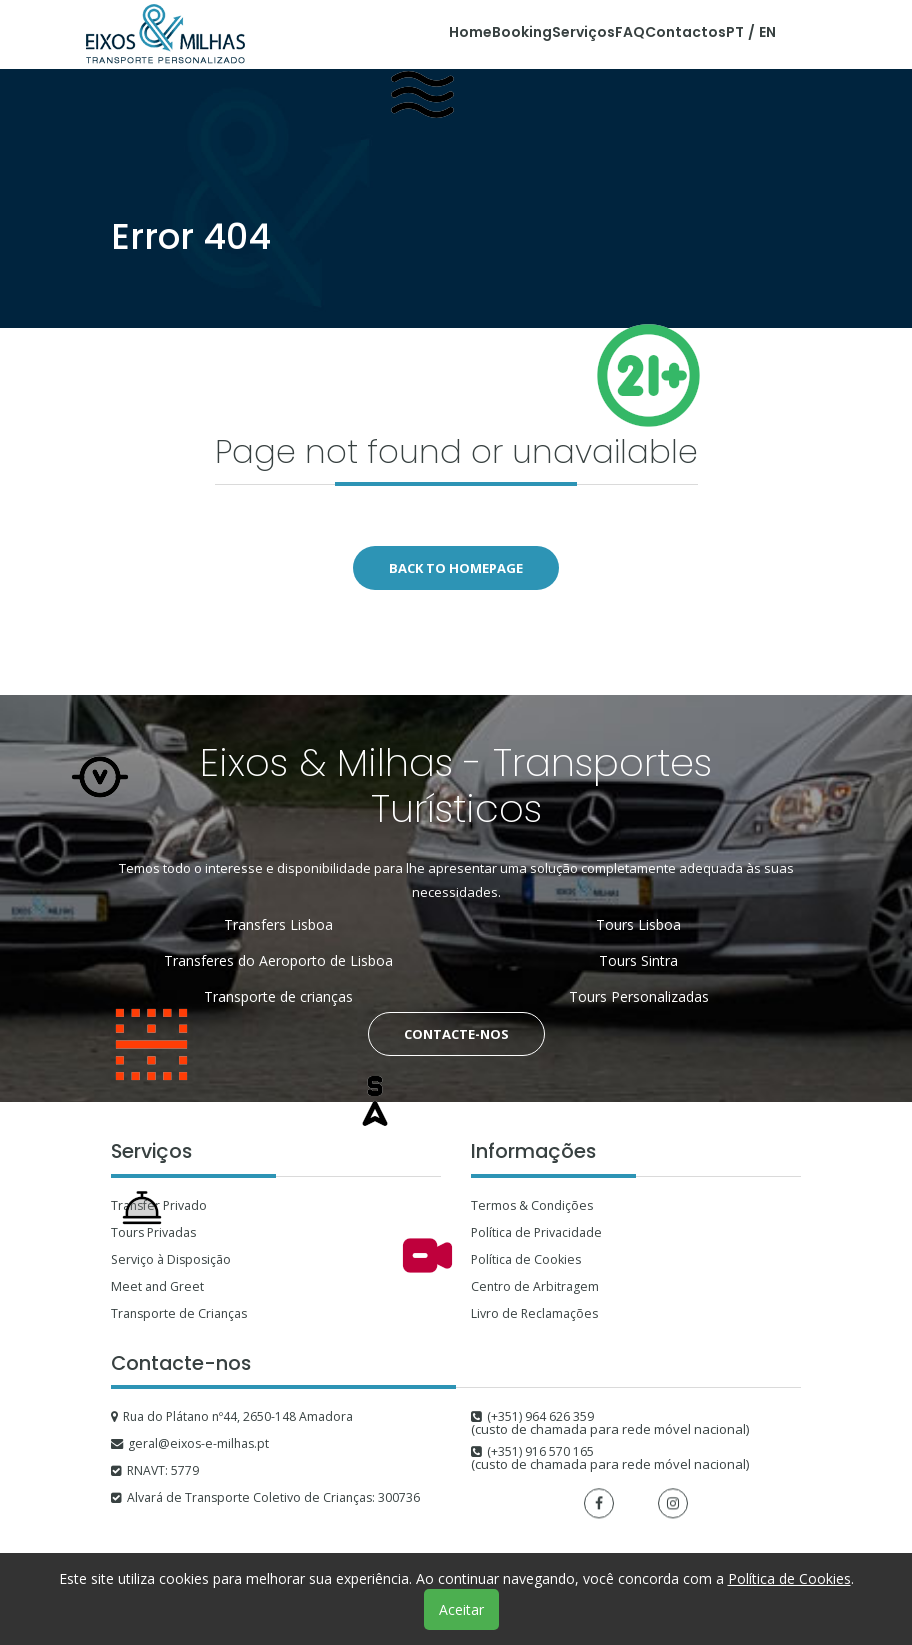  What do you see at coordinates (100, 777) in the screenshot?
I see `voltmeter component in a circuit diagram` at bounding box center [100, 777].